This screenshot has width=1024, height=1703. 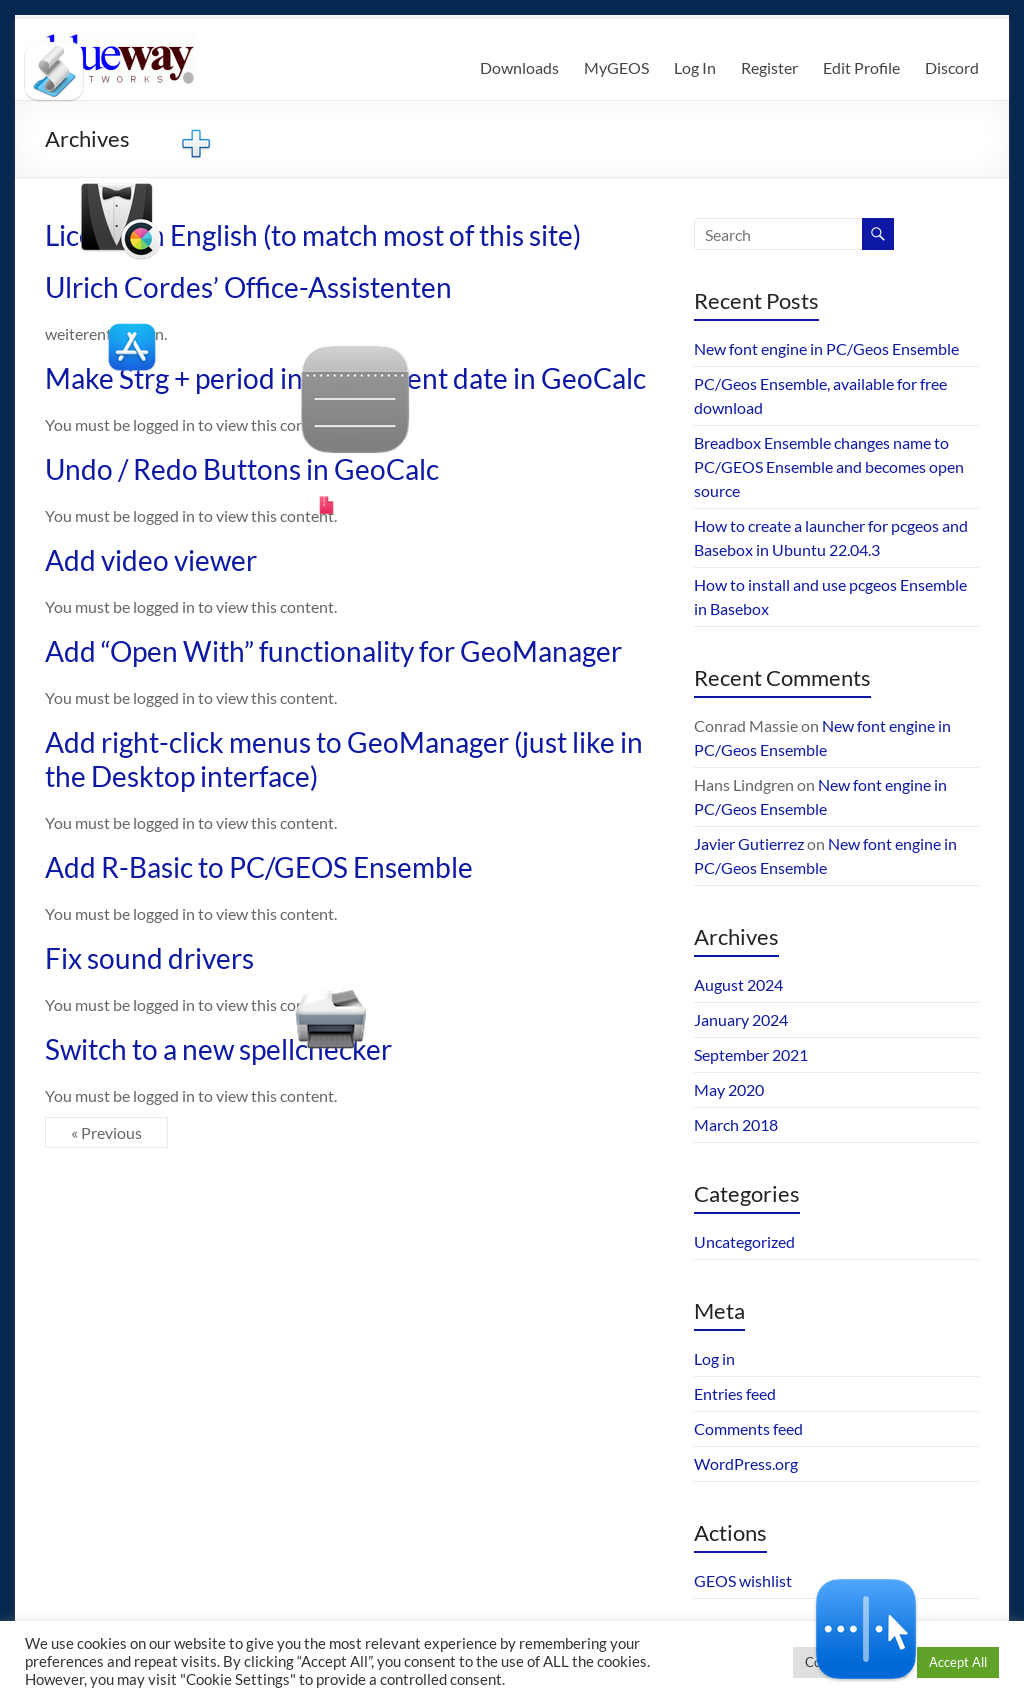 I want to click on a compressed postscript file, so click(x=326, y=505).